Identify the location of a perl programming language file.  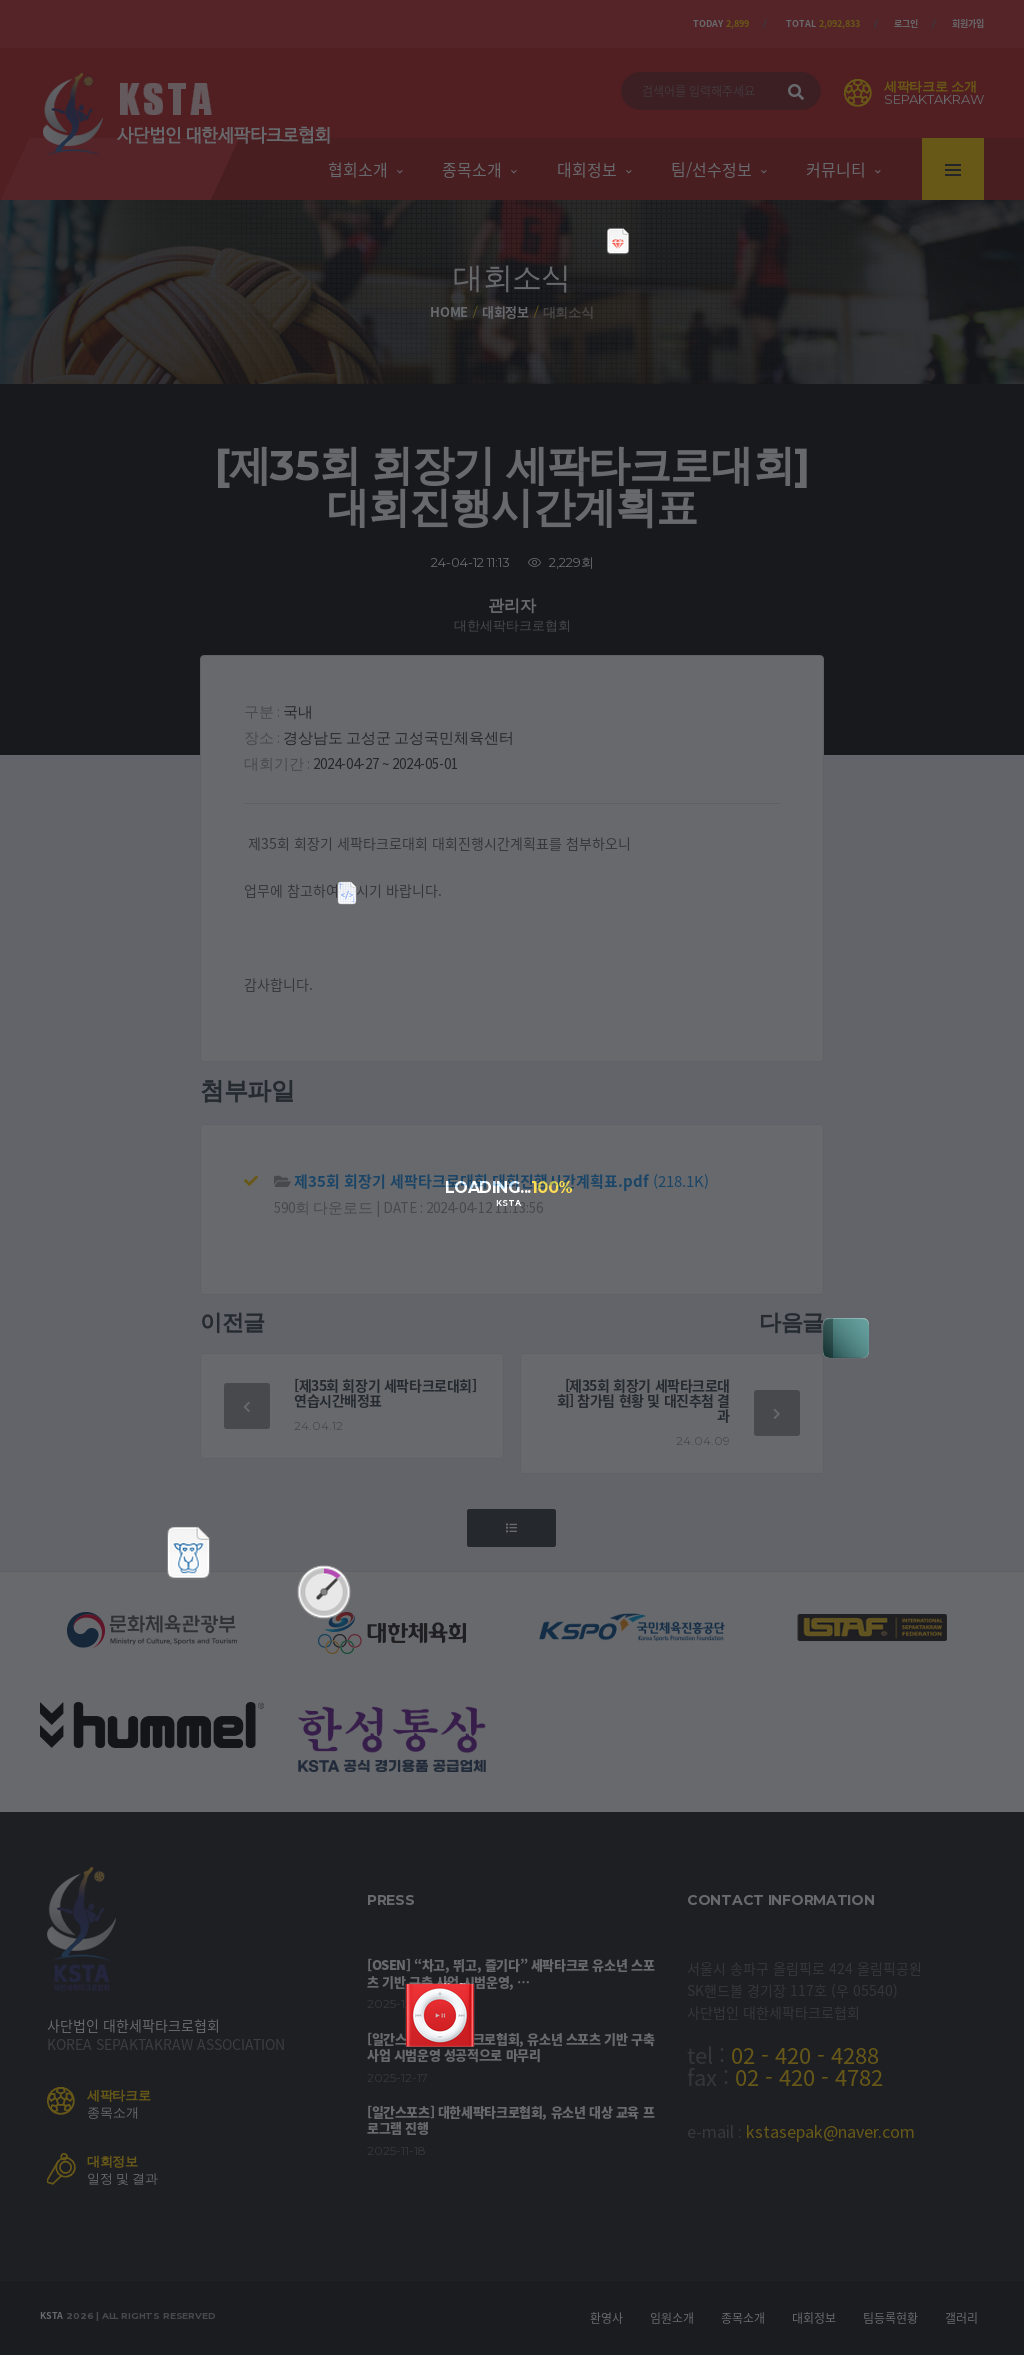
(188, 1552).